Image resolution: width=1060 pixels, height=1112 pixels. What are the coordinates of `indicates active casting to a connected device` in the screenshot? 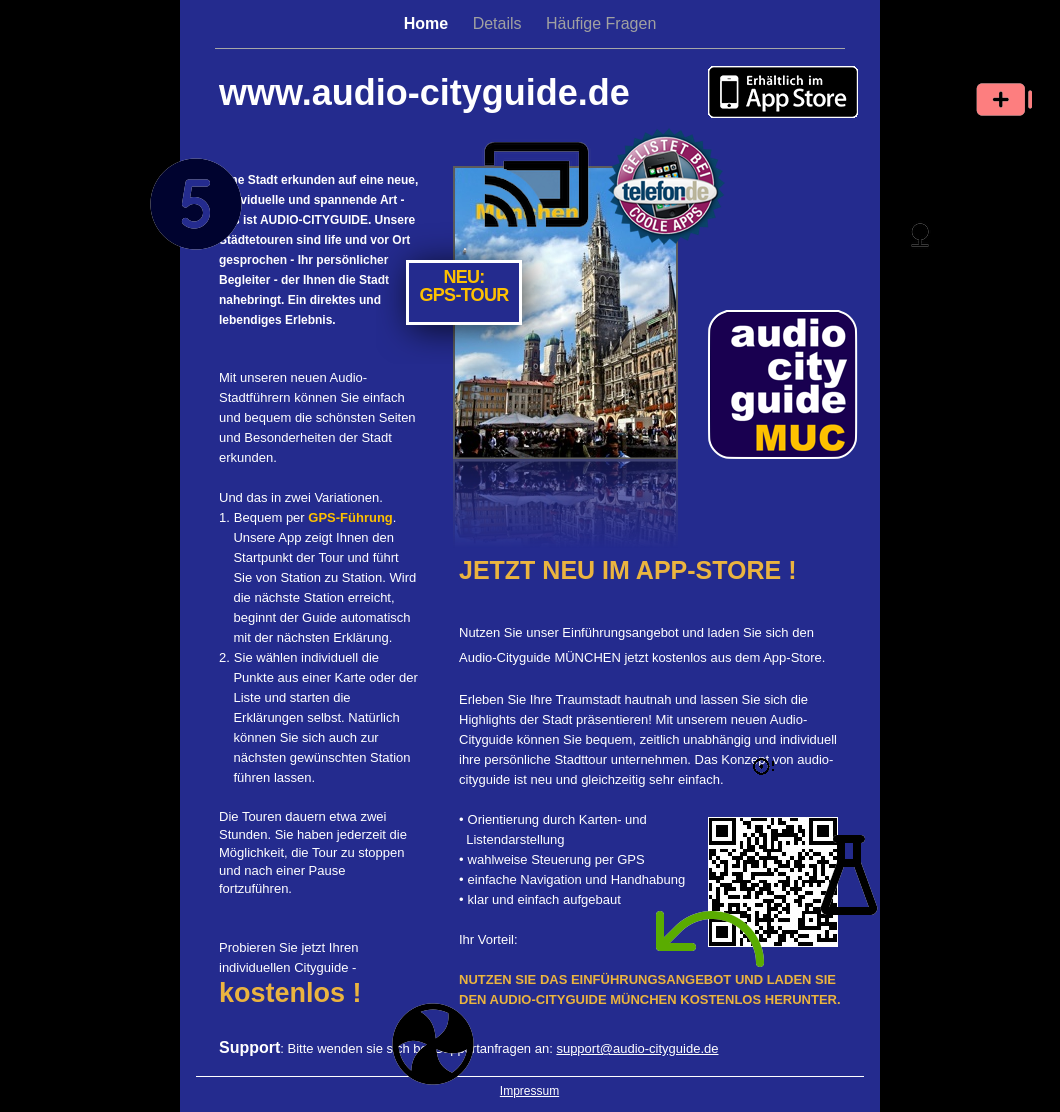 It's located at (536, 184).